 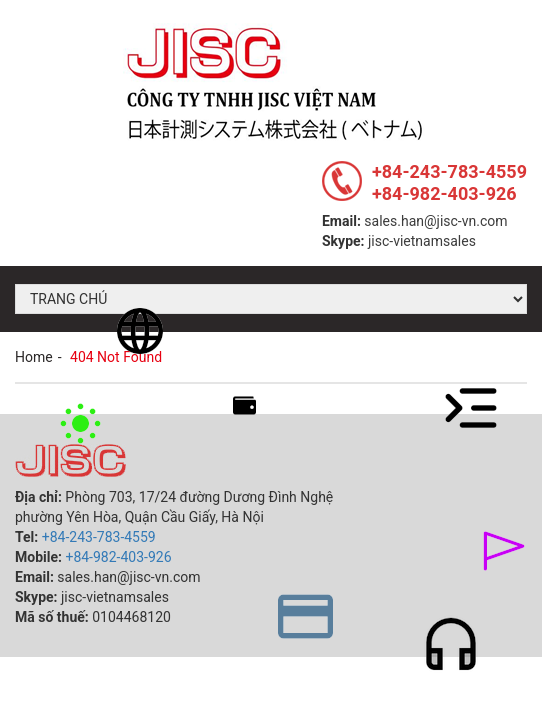 I want to click on increase text indentation, so click(x=471, y=408).